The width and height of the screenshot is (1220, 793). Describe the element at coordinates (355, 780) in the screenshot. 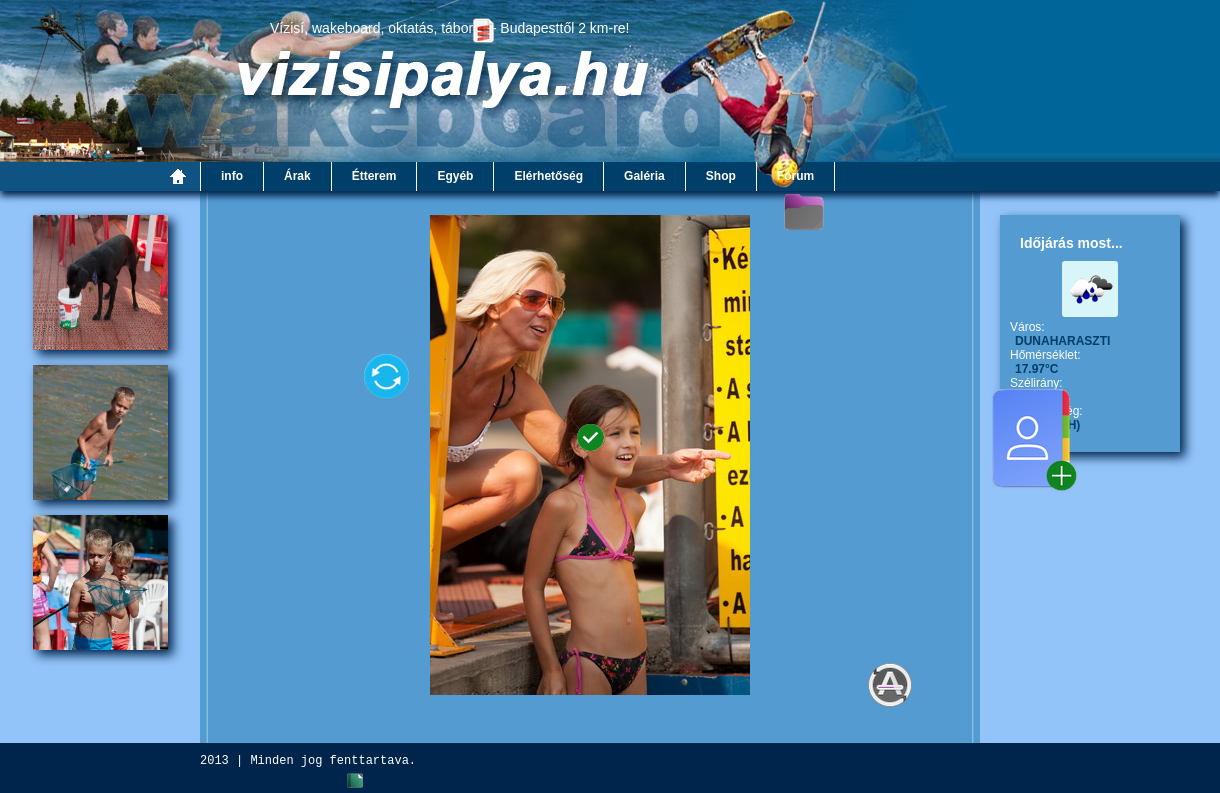

I see `change your desktop wallpaper` at that location.